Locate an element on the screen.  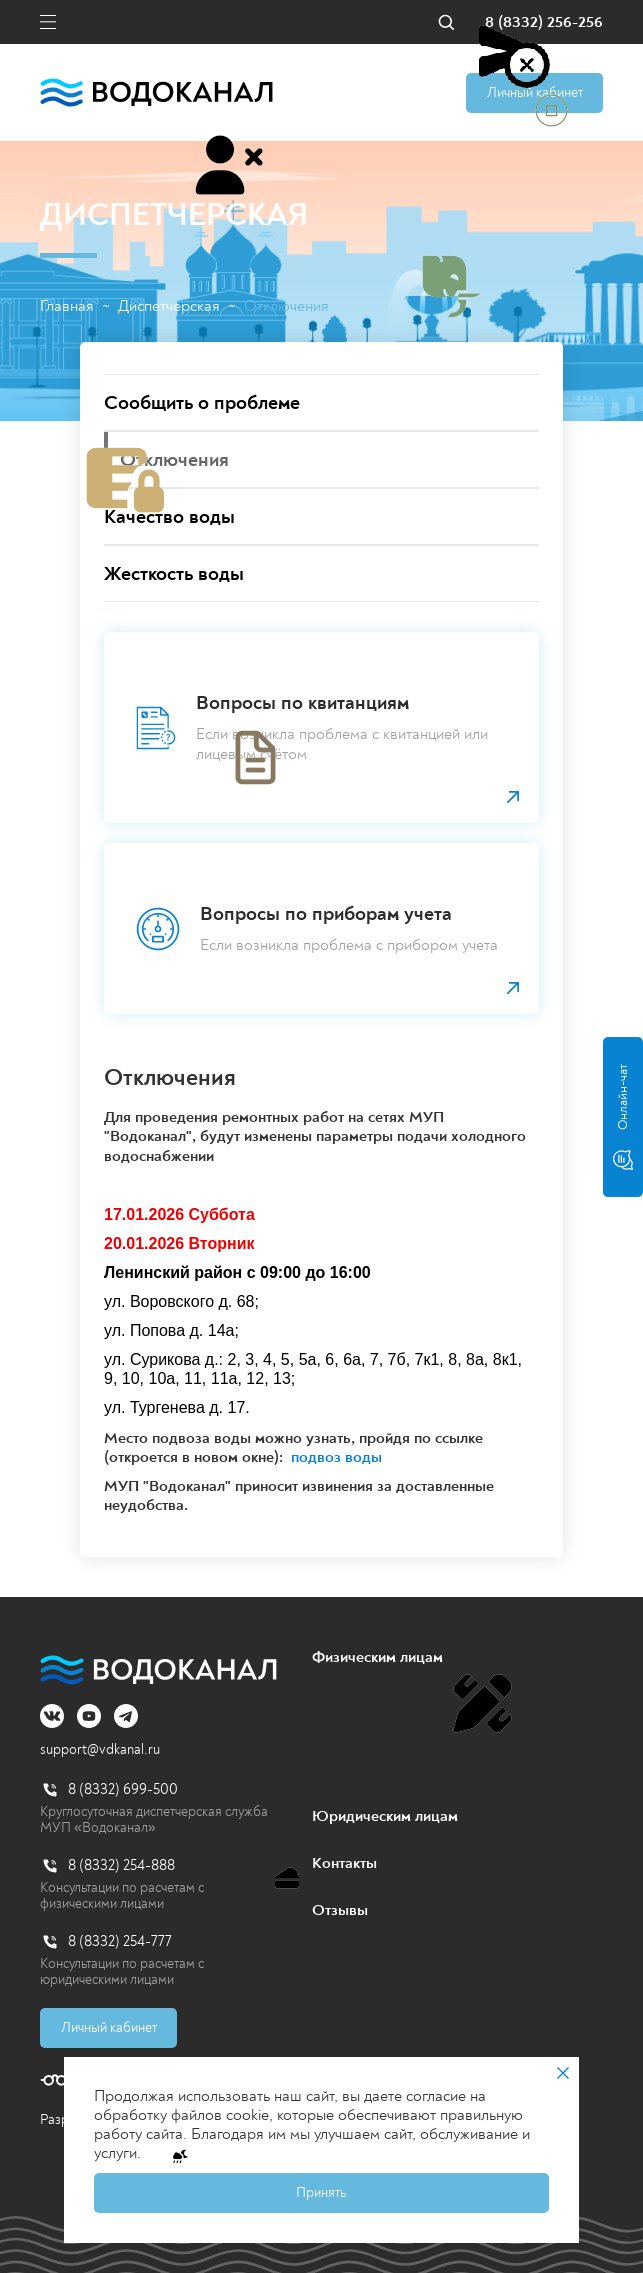
deskpro logo is located at coordinates (451, 286).